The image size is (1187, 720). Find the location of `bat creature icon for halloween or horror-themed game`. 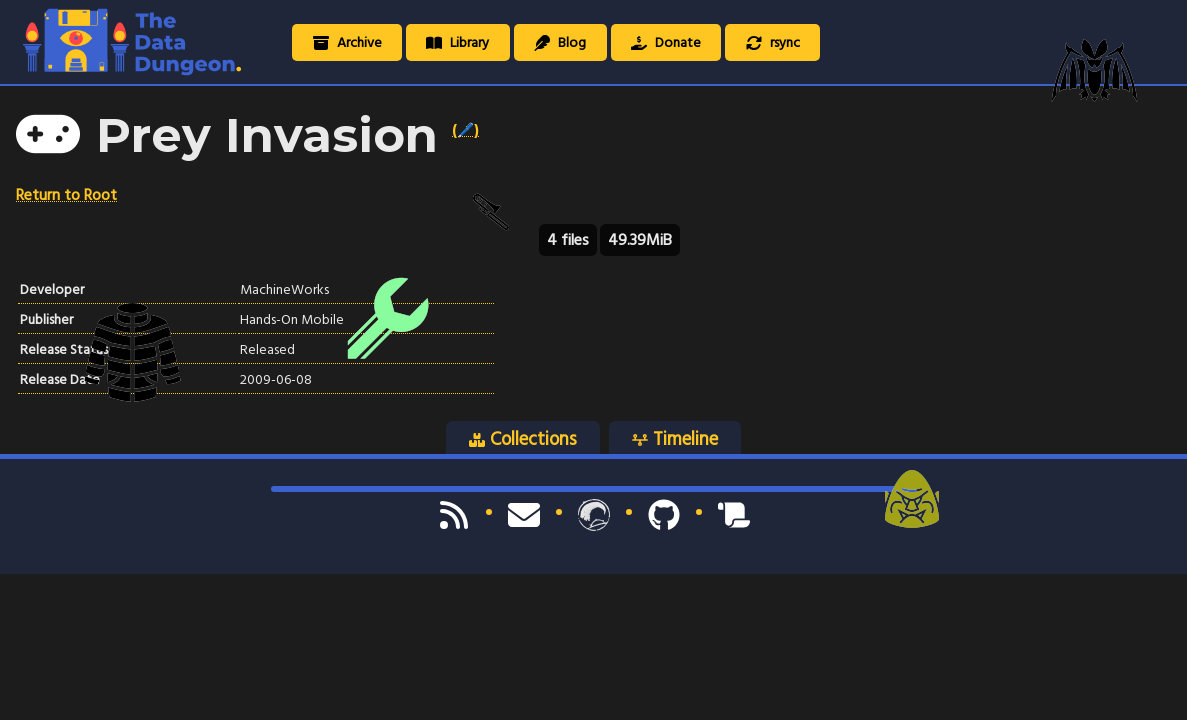

bat creature icon for halloween or horror-themed game is located at coordinates (1094, 70).